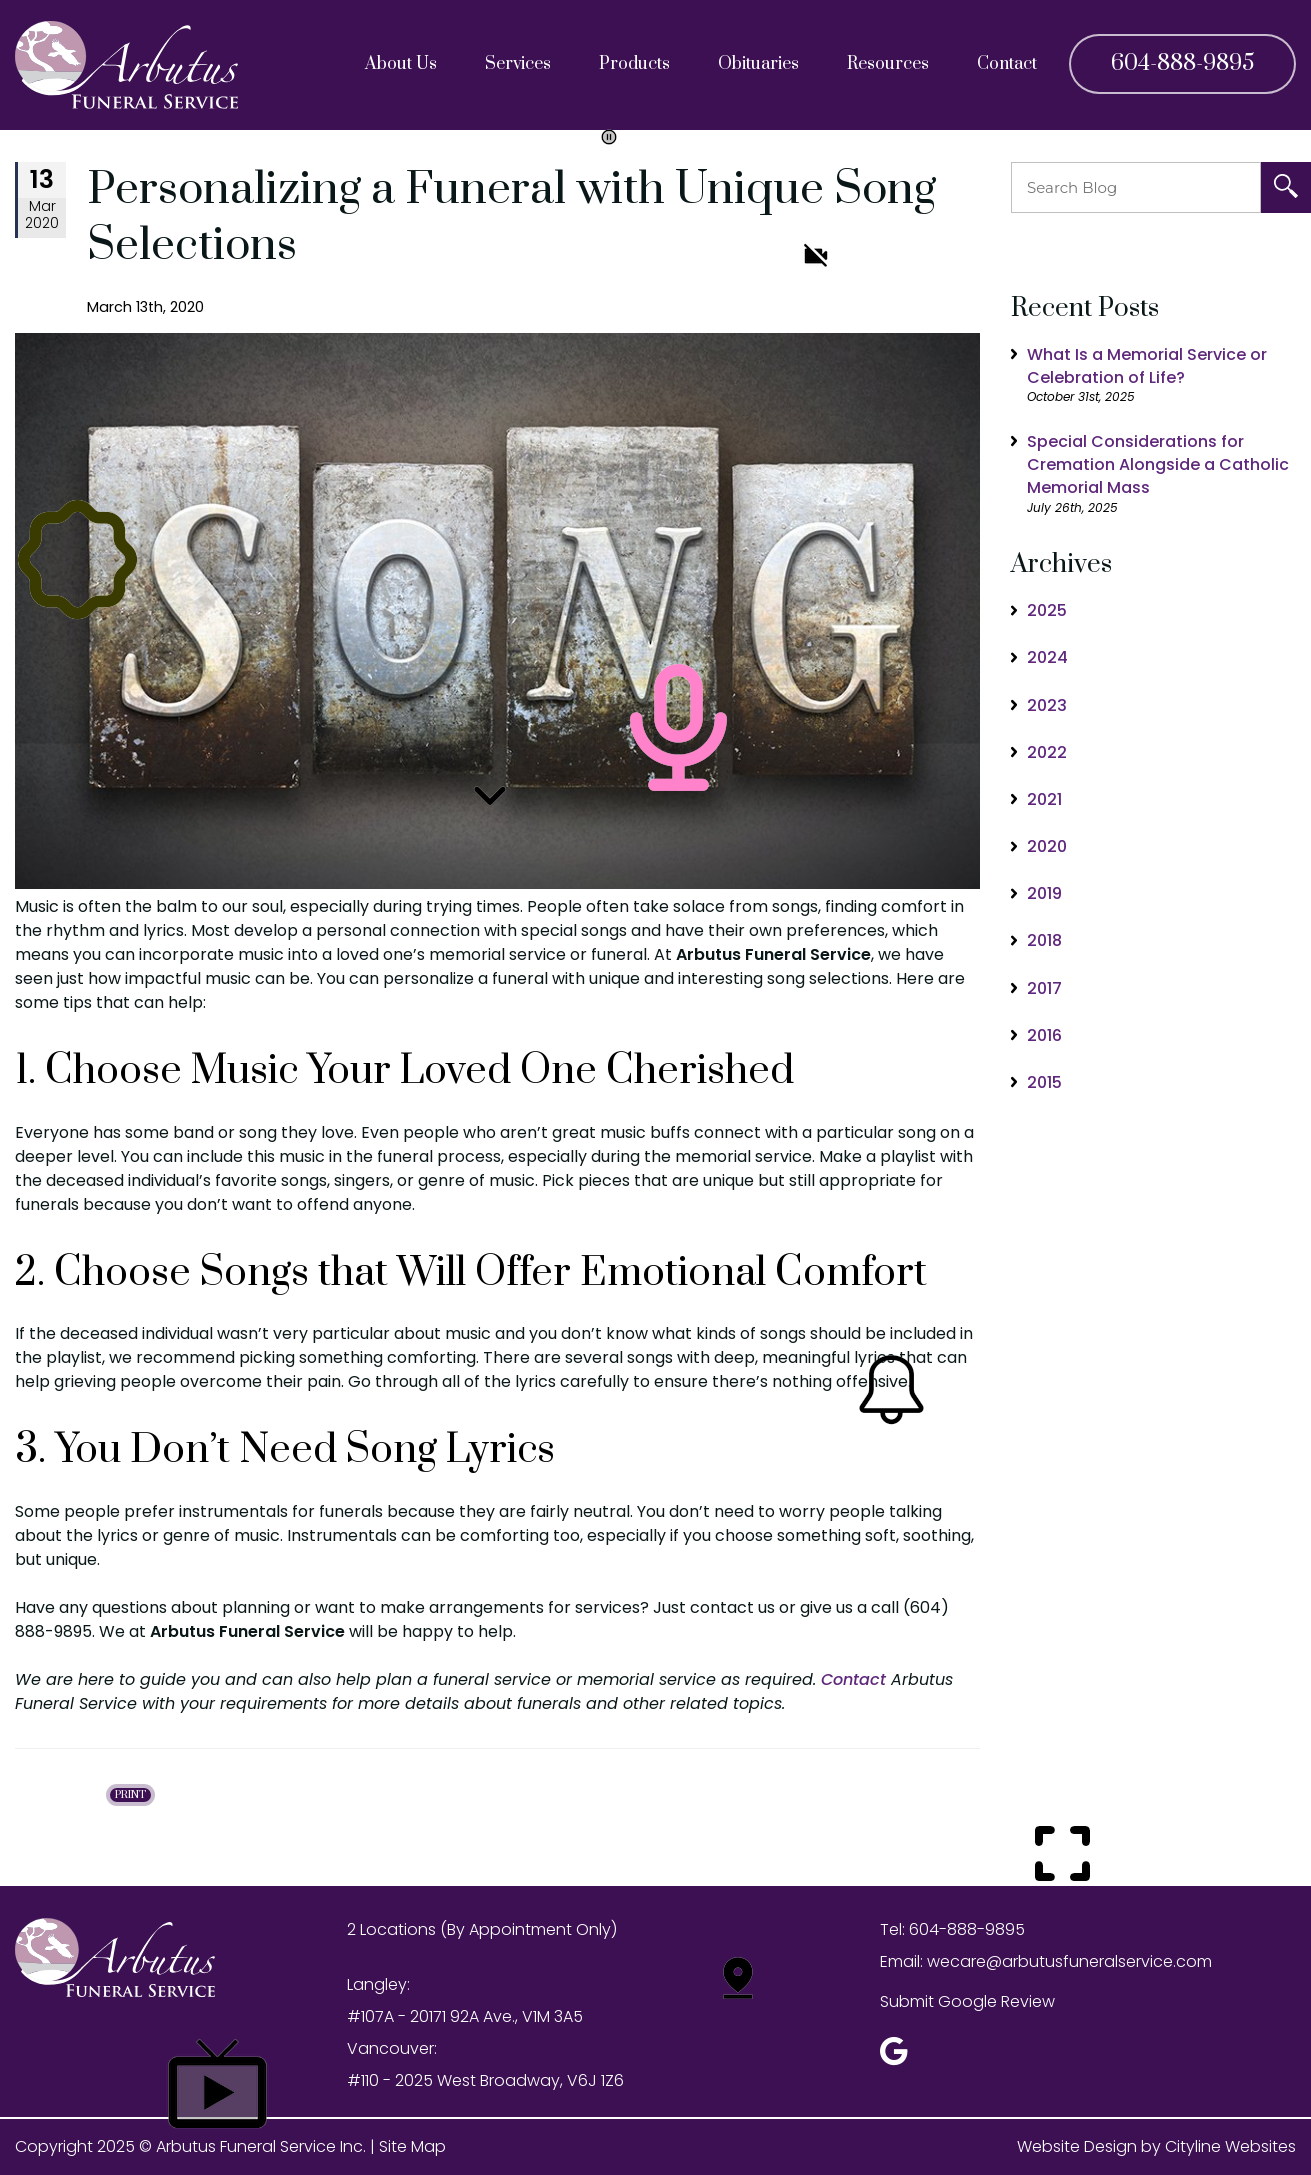  What do you see at coordinates (891, 1390) in the screenshot?
I see `view notifications` at bounding box center [891, 1390].